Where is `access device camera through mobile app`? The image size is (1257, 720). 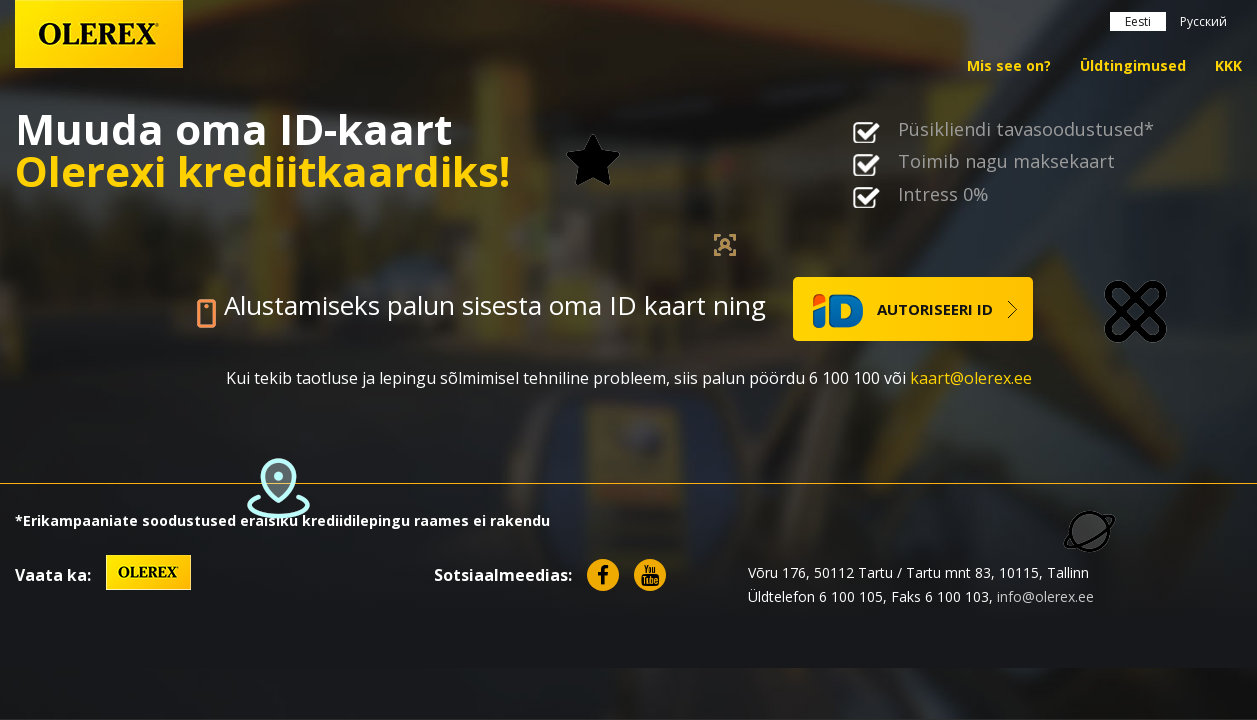
access device camera through mobile app is located at coordinates (206, 313).